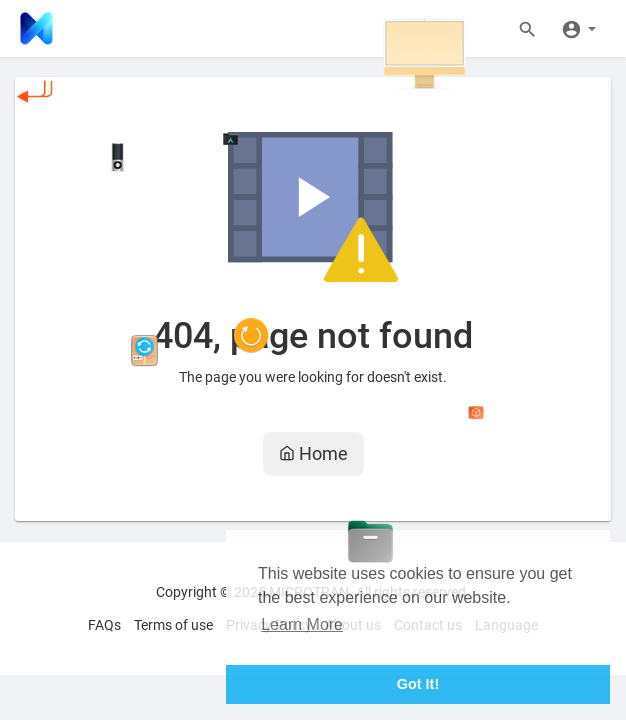  What do you see at coordinates (230, 139) in the screenshot?
I see `folder containing arch linux files or configurations` at bounding box center [230, 139].